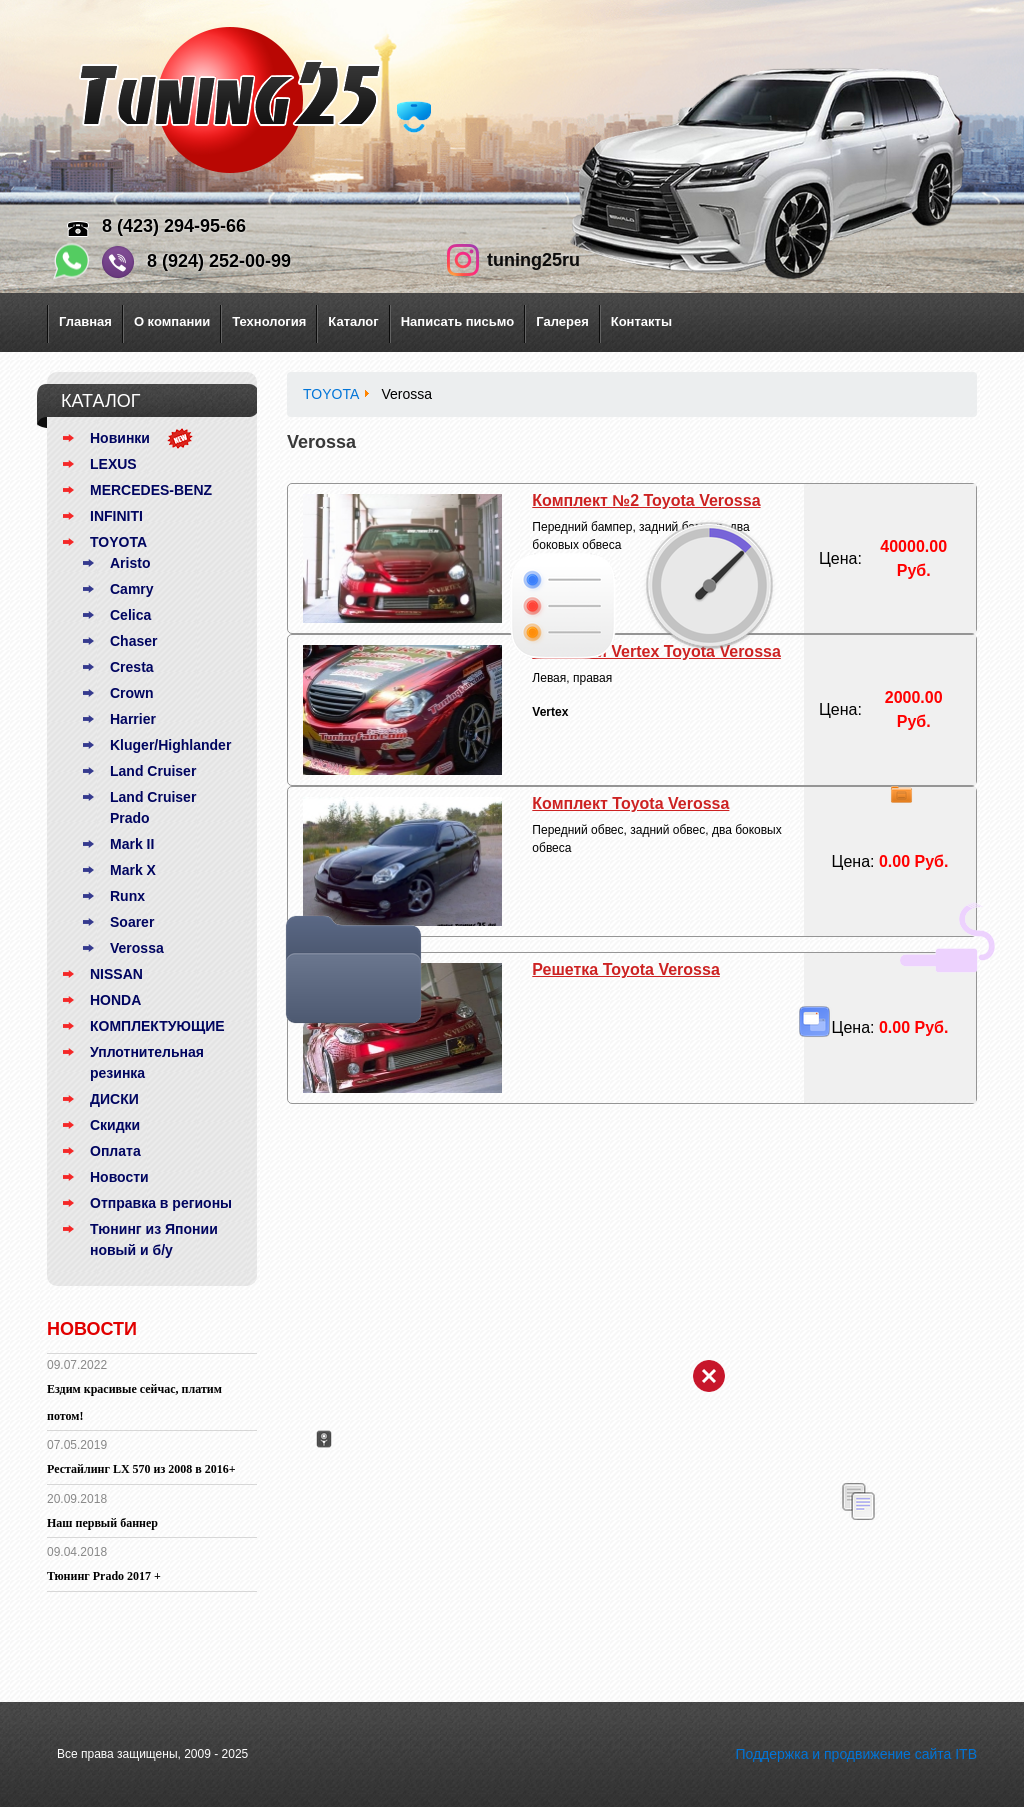 This screenshot has width=1024, height=1807. What do you see at coordinates (709, 585) in the screenshot?
I see `open sysprof system profiler` at bounding box center [709, 585].